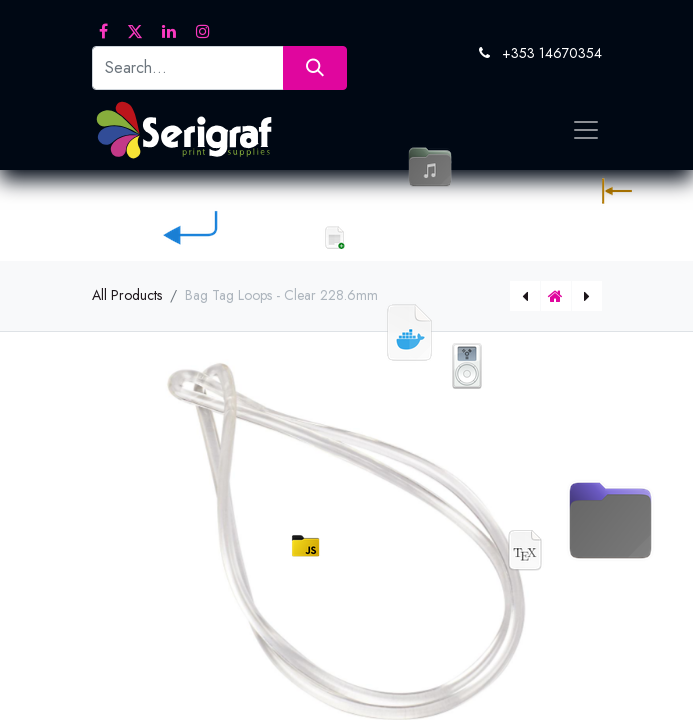  I want to click on open folder containing javascript files, so click(305, 546).